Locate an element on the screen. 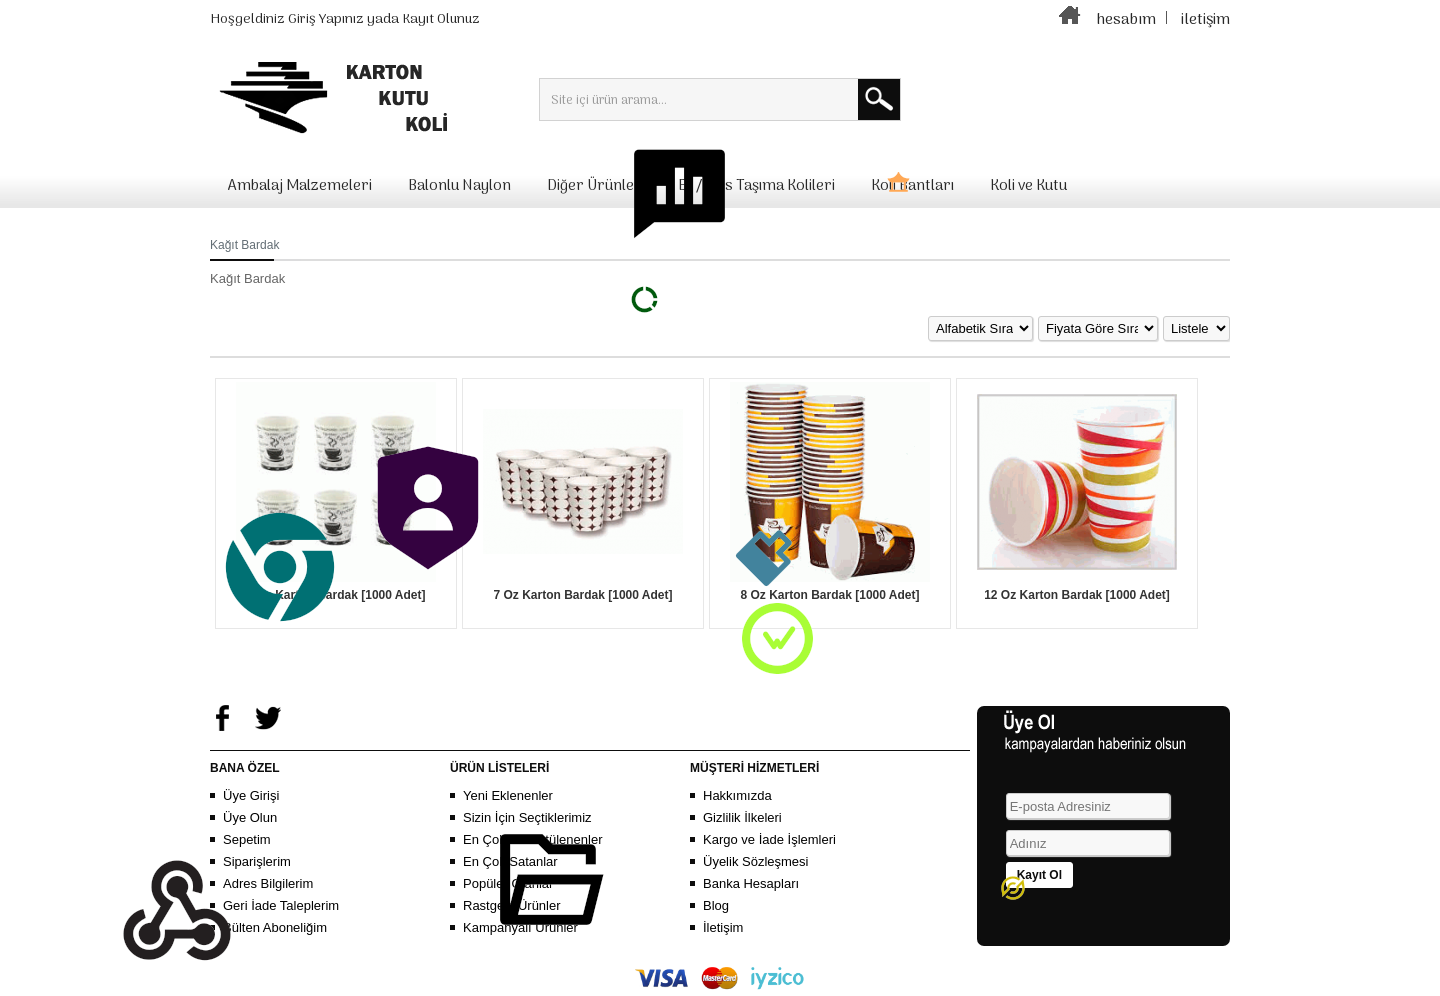 This screenshot has height=996, width=1440. open wakatime dashboard is located at coordinates (777, 638).